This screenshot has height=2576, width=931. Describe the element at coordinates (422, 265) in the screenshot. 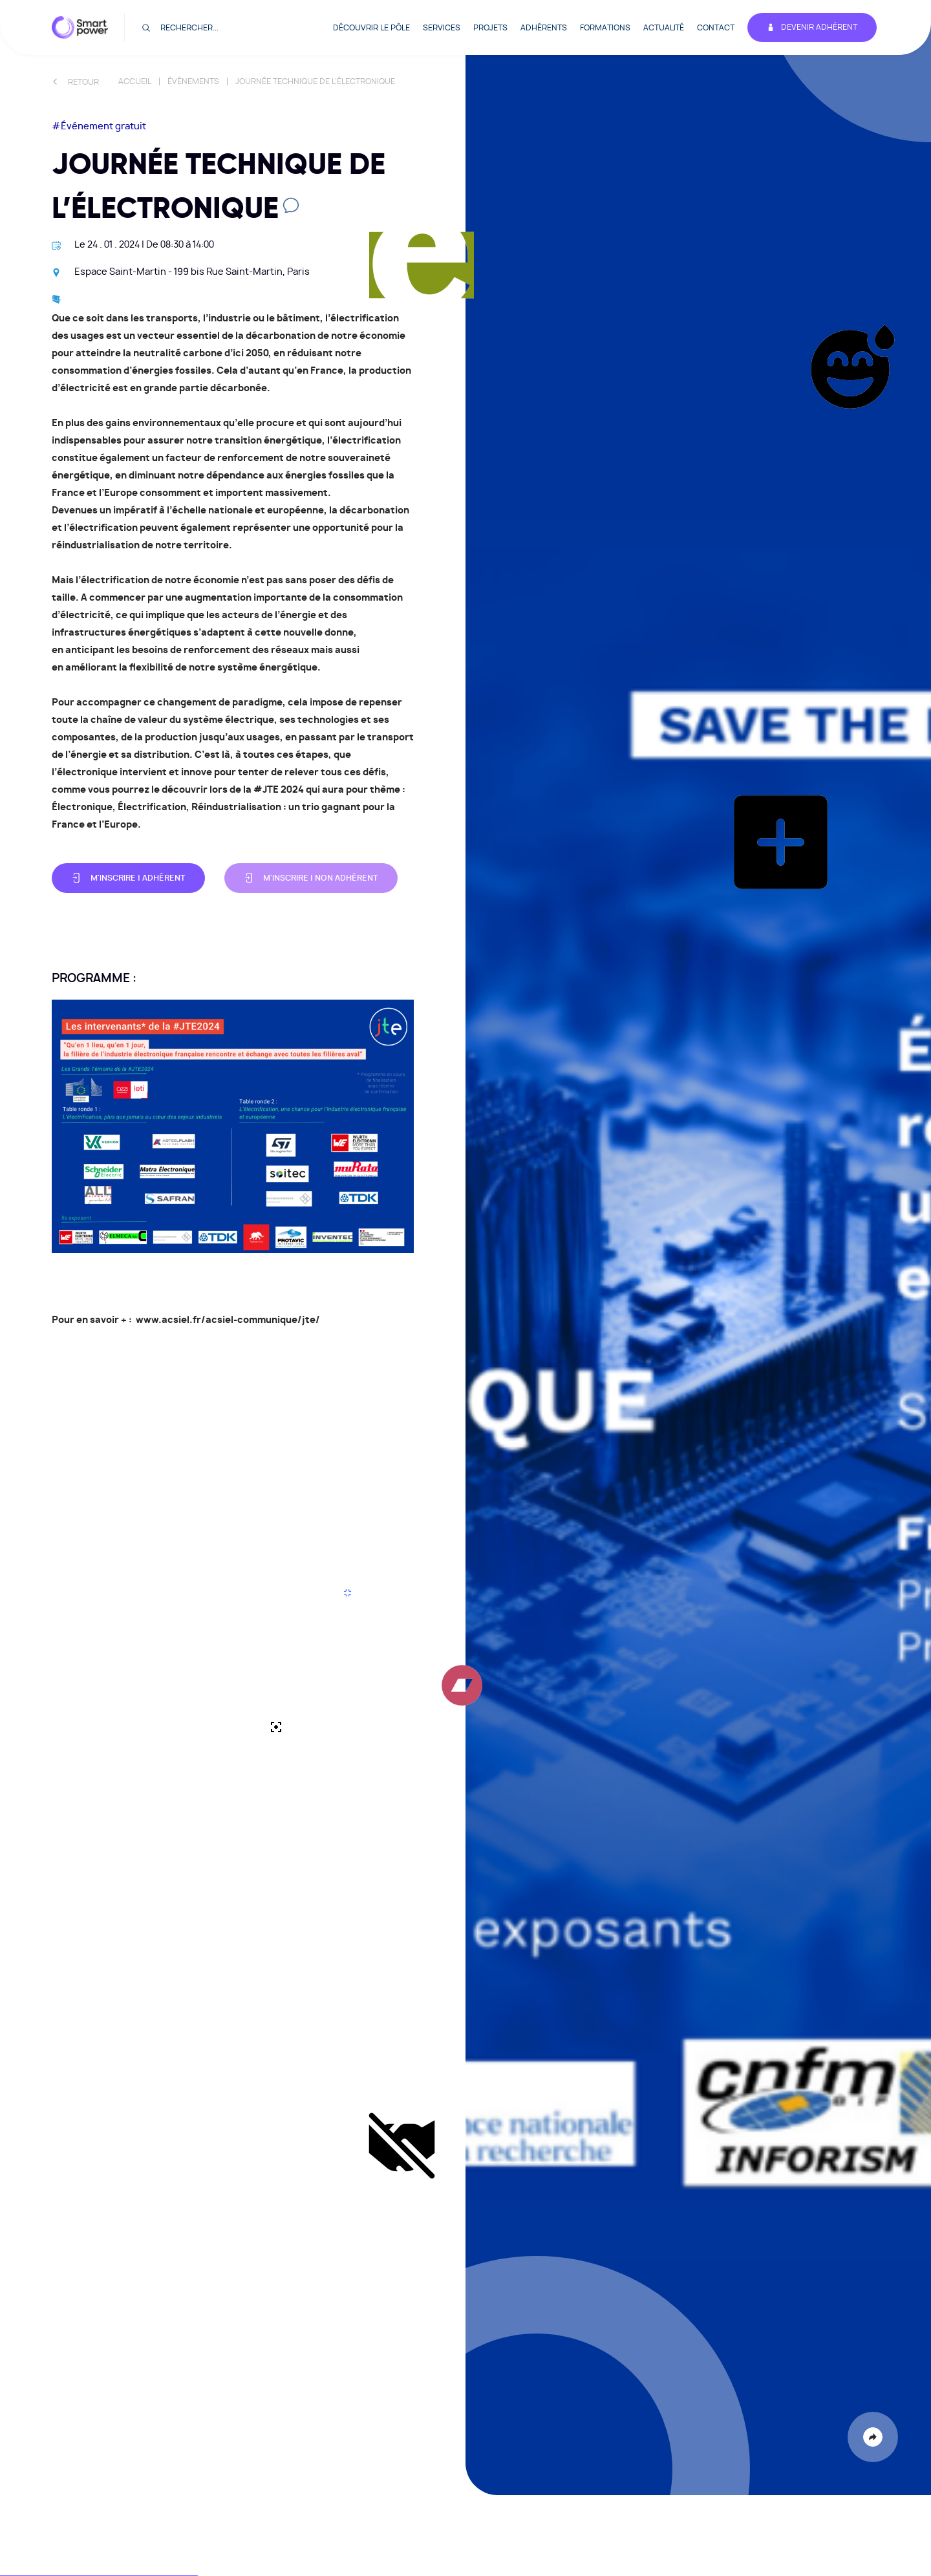

I see `erlang programming language logo` at that location.